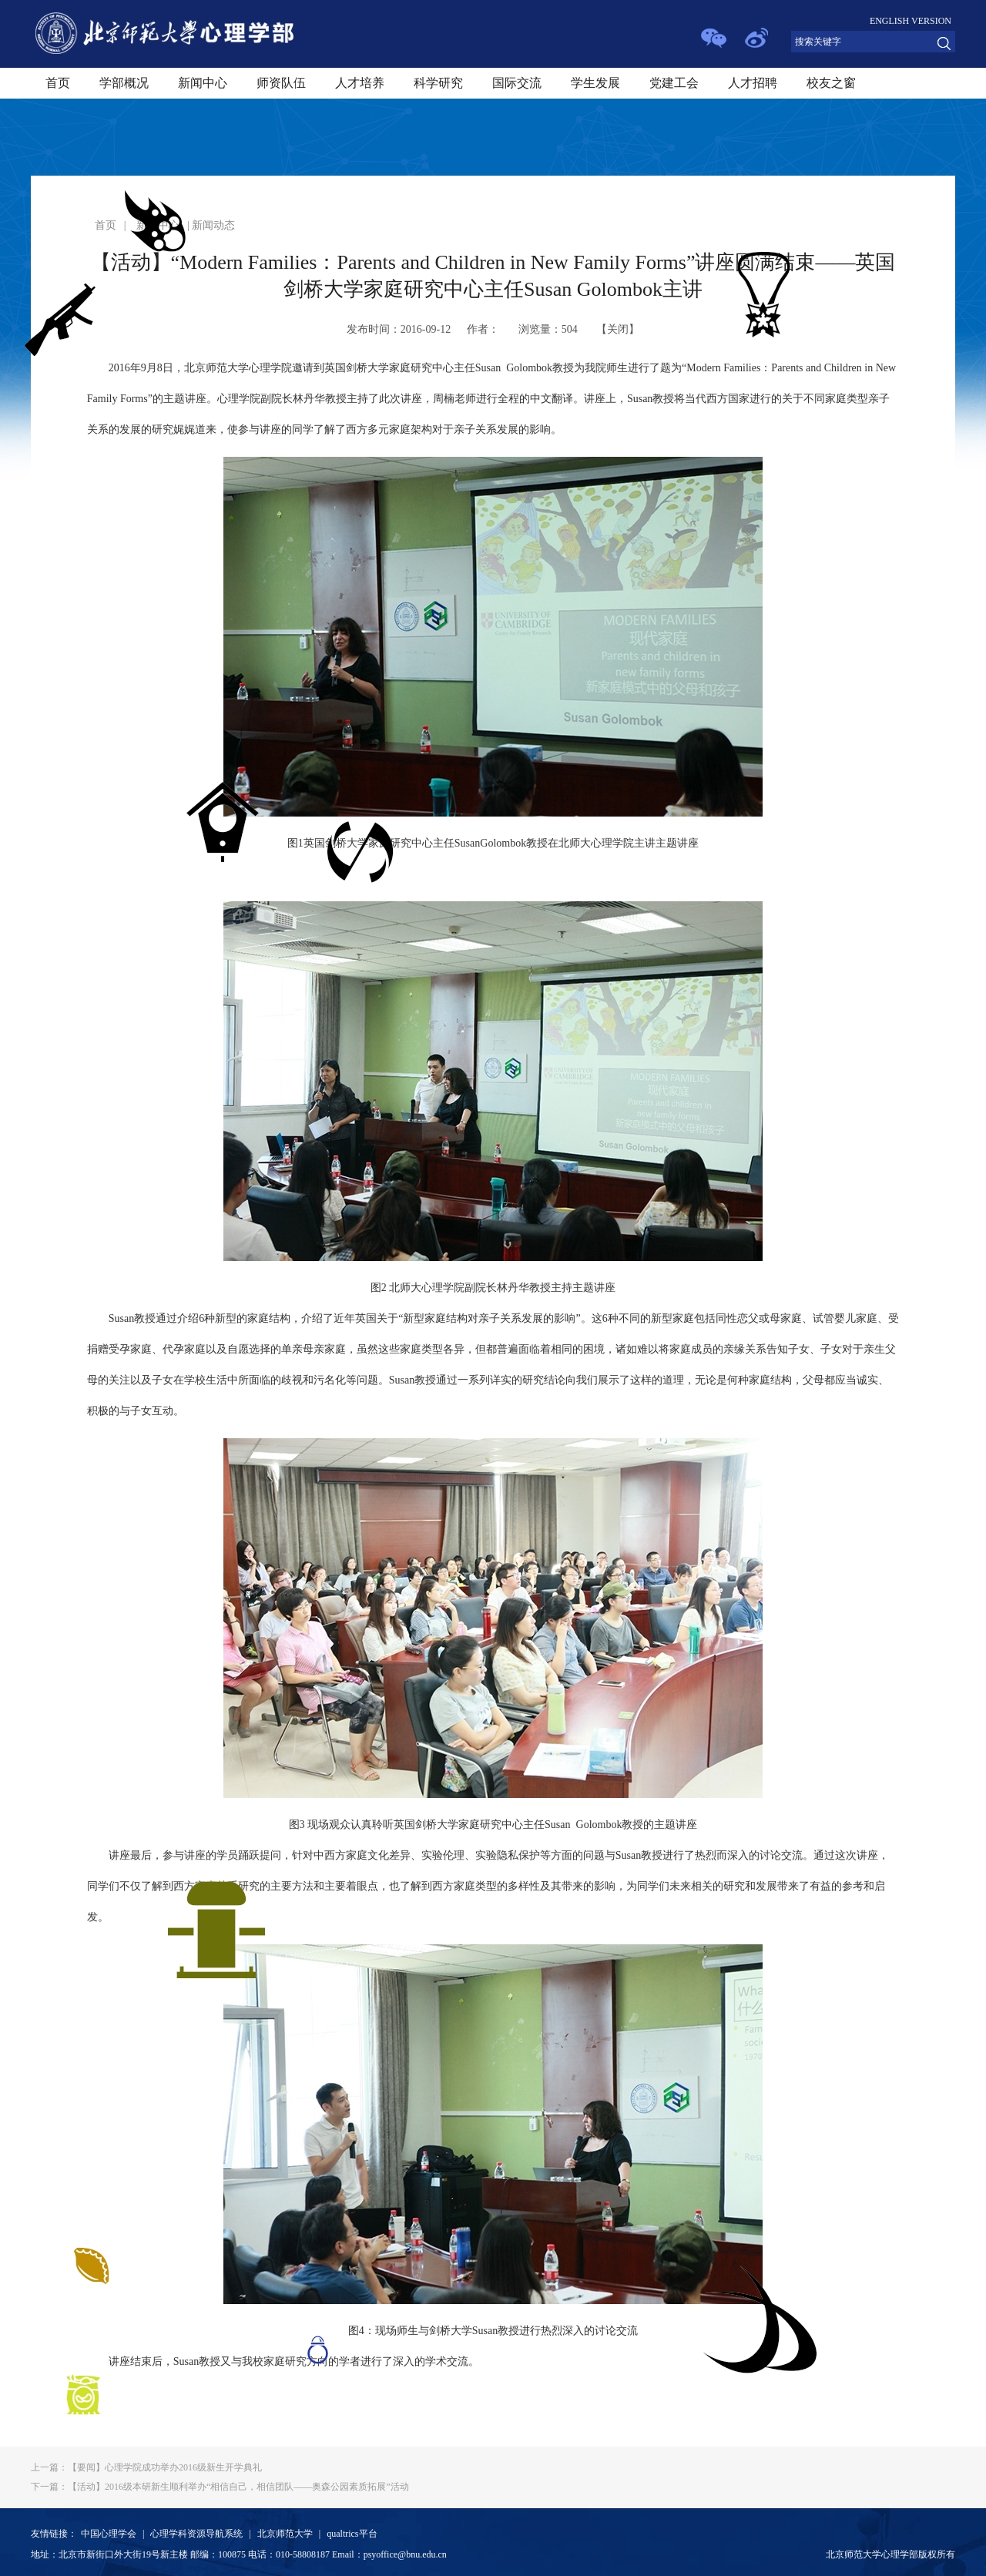  What do you see at coordinates (317, 2350) in the screenshot?
I see `access global or worldwide settings` at bounding box center [317, 2350].